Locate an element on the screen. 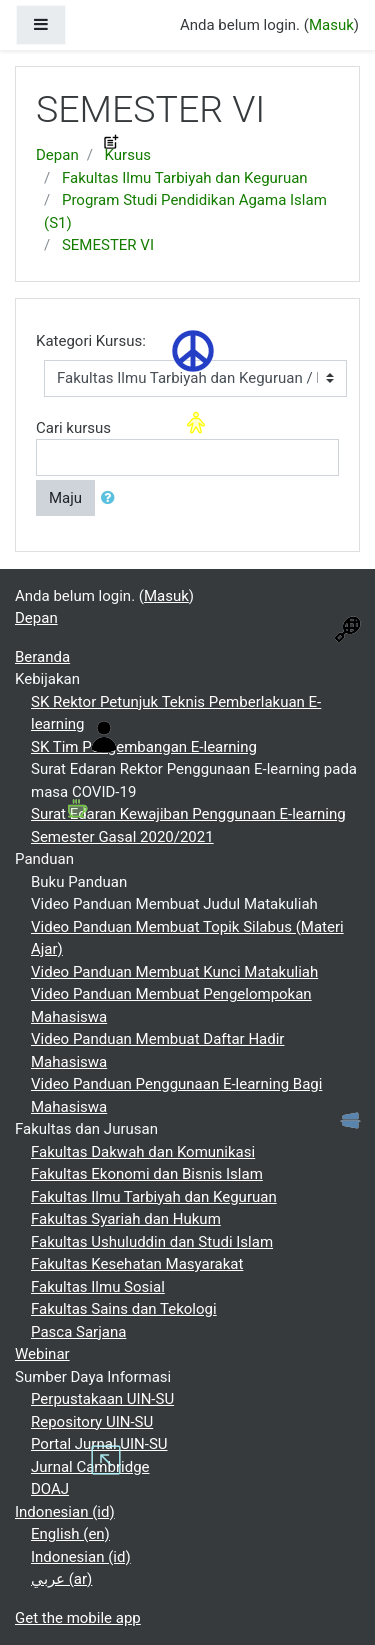  indicates a peaceful or non-violent state is located at coordinates (193, 351).